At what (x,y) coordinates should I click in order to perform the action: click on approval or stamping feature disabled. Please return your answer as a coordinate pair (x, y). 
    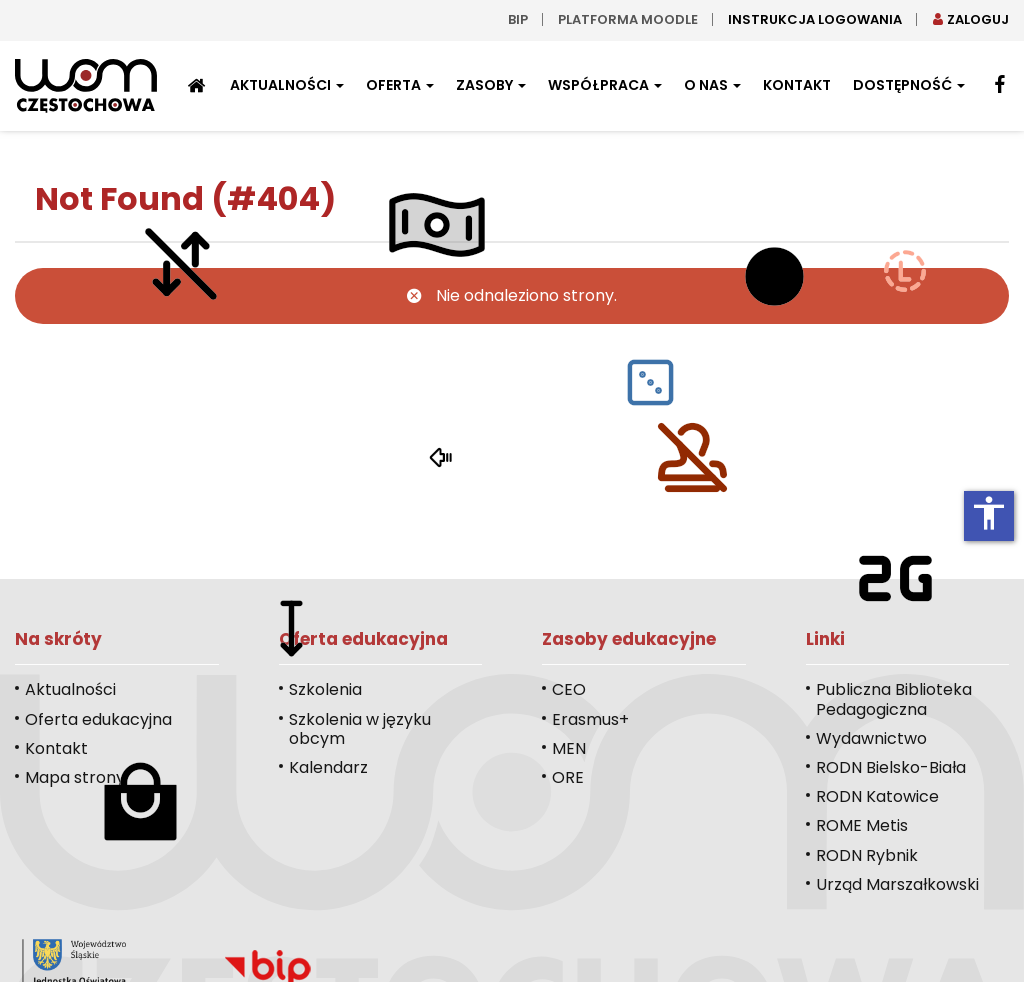
    Looking at the image, I should click on (692, 457).